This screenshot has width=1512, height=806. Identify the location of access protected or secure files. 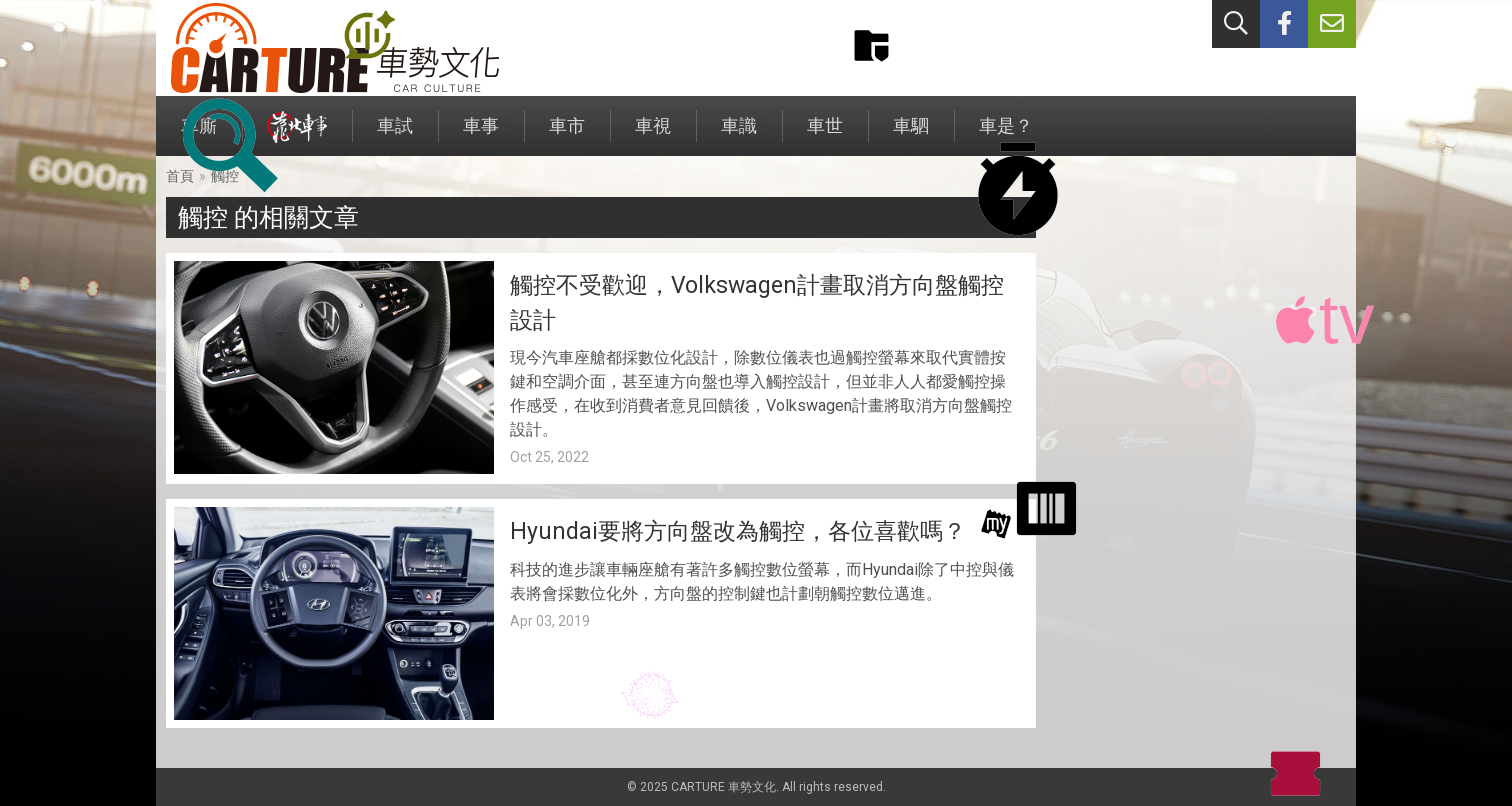
(871, 45).